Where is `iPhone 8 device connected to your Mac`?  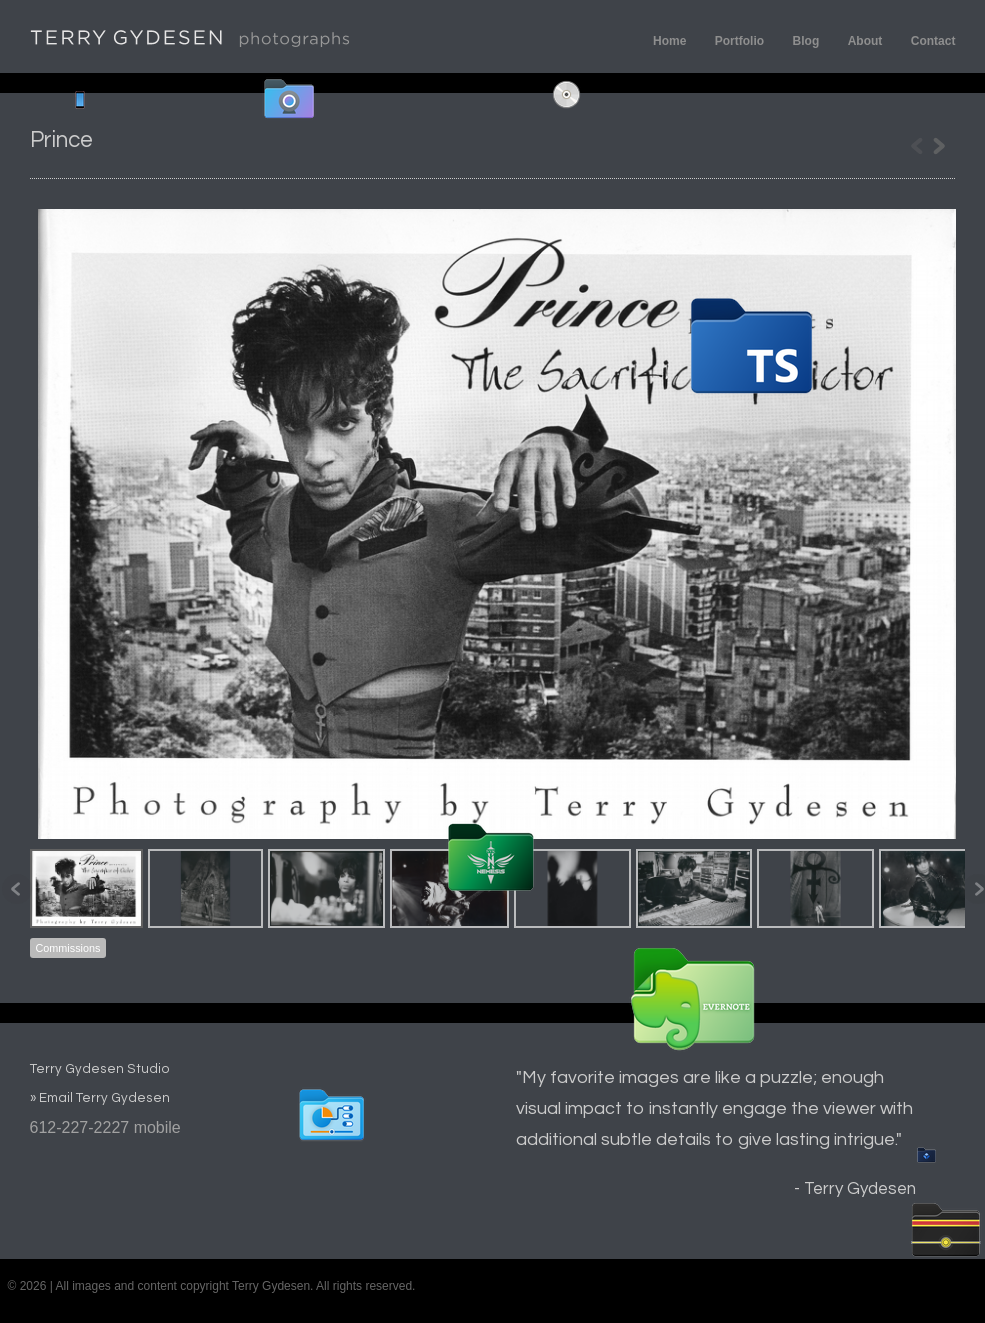
iPhone 8 device connected to your Mac is located at coordinates (80, 100).